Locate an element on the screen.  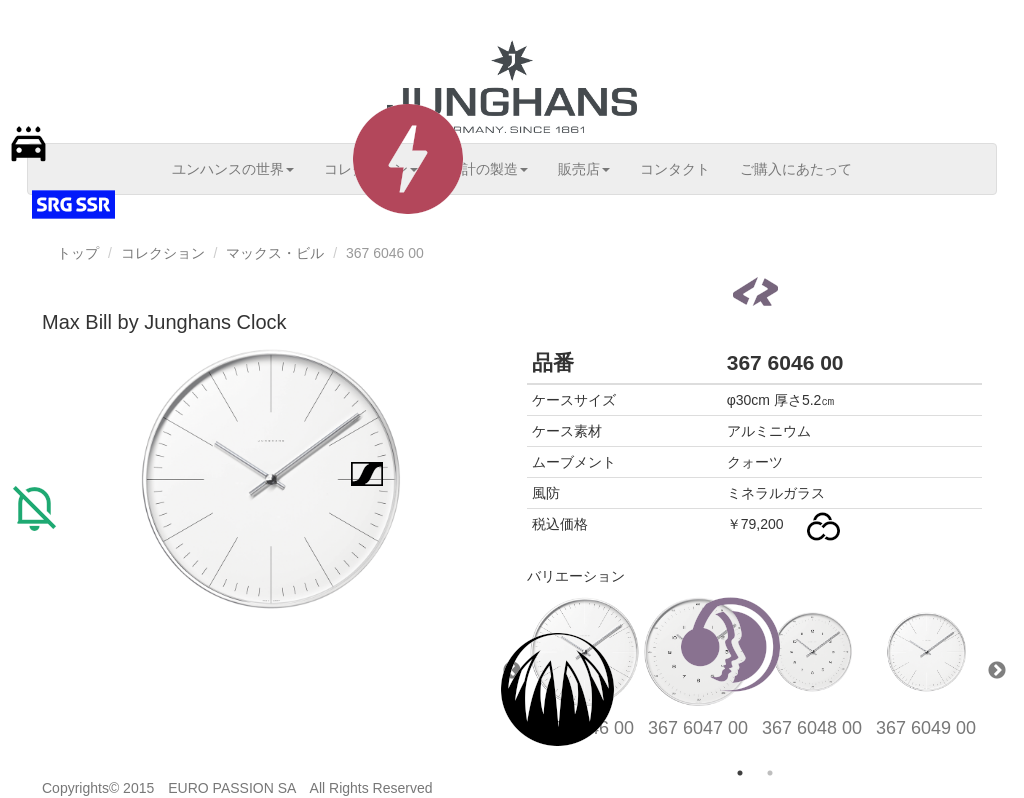
mute notifications is located at coordinates (34, 507).